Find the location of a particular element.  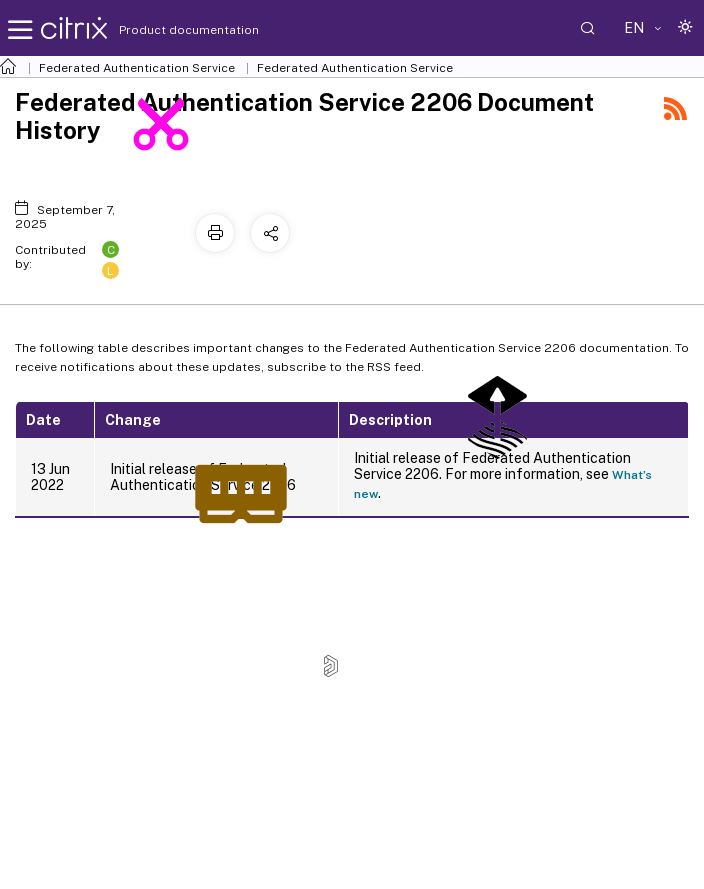

cut selected content is located at coordinates (161, 123).